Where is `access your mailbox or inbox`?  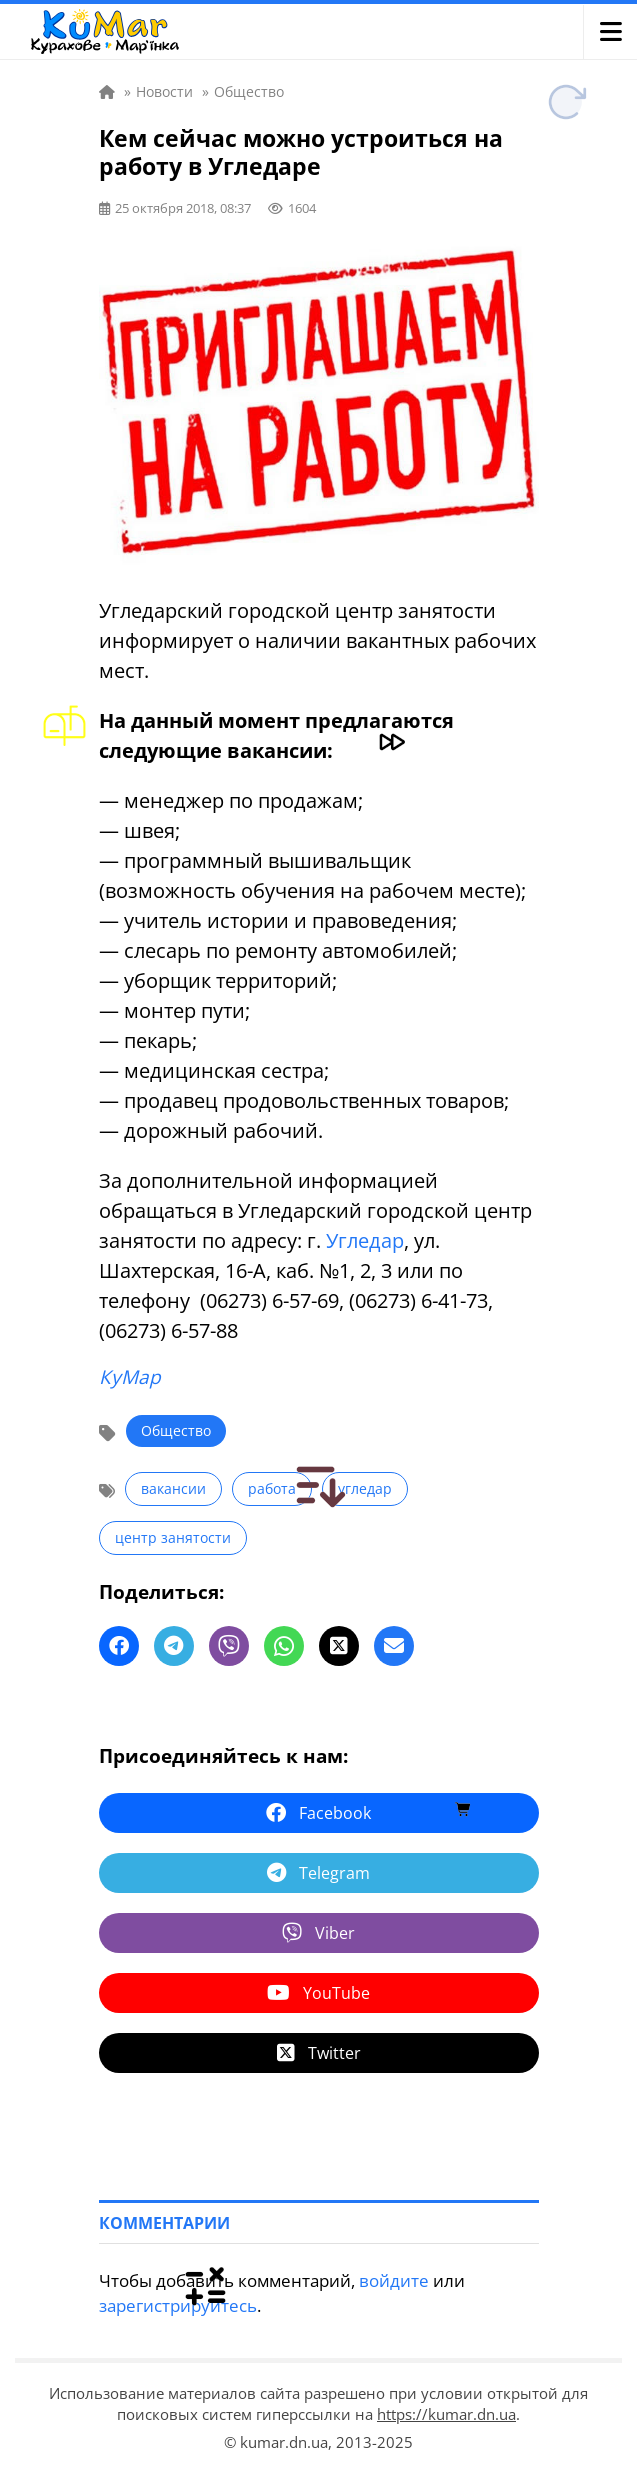 access your mailbox or inbox is located at coordinates (64, 726).